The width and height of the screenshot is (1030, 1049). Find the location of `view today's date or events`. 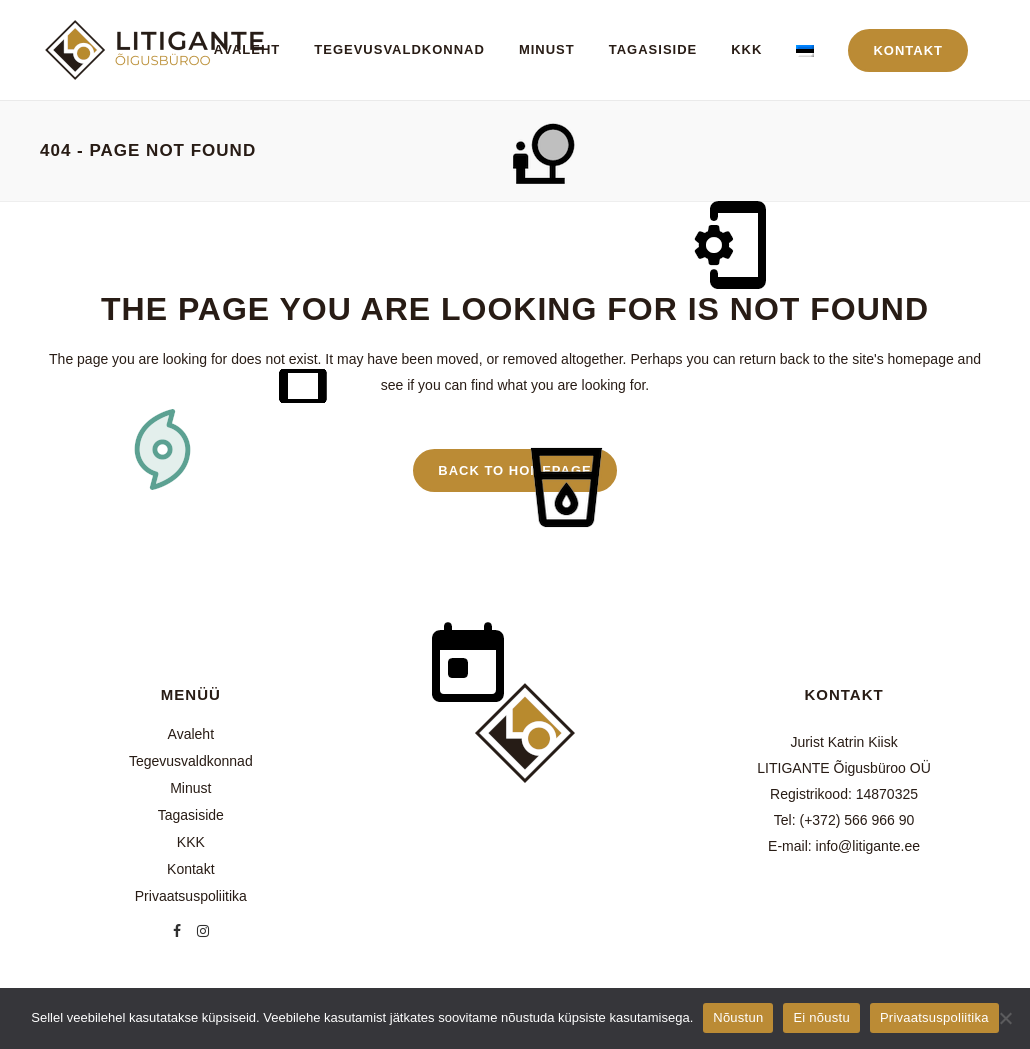

view today's date or events is located at coordinates (468, 666).